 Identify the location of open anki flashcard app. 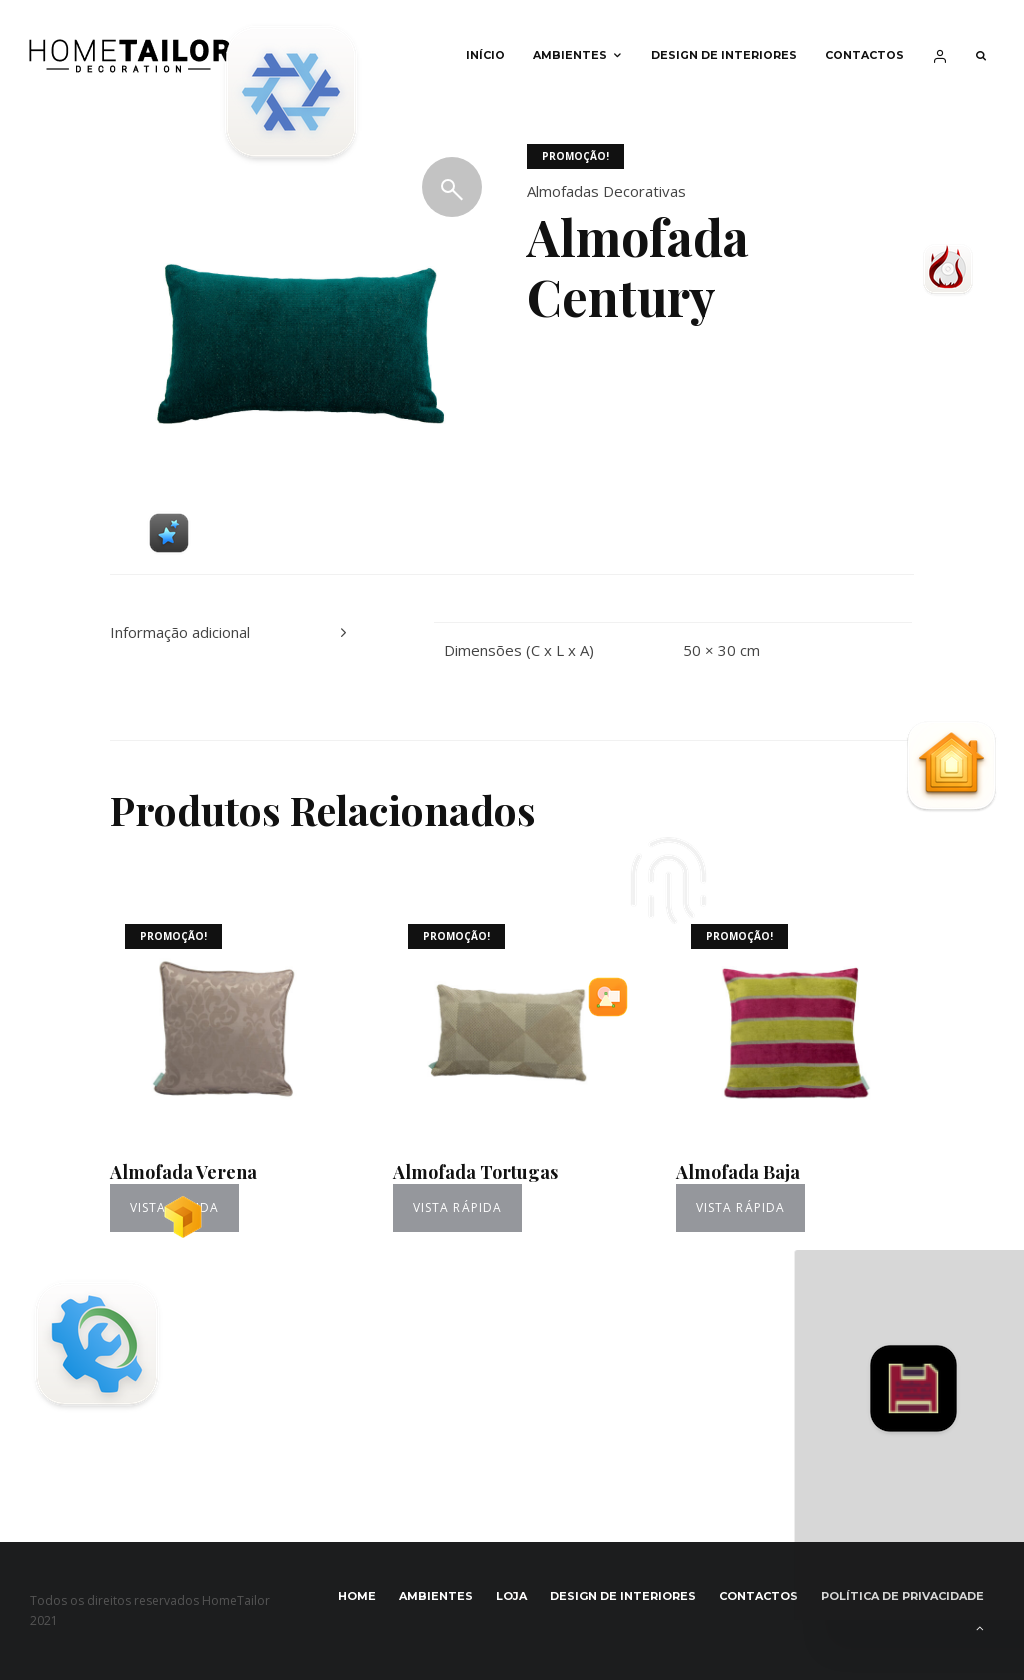
(169, 533).